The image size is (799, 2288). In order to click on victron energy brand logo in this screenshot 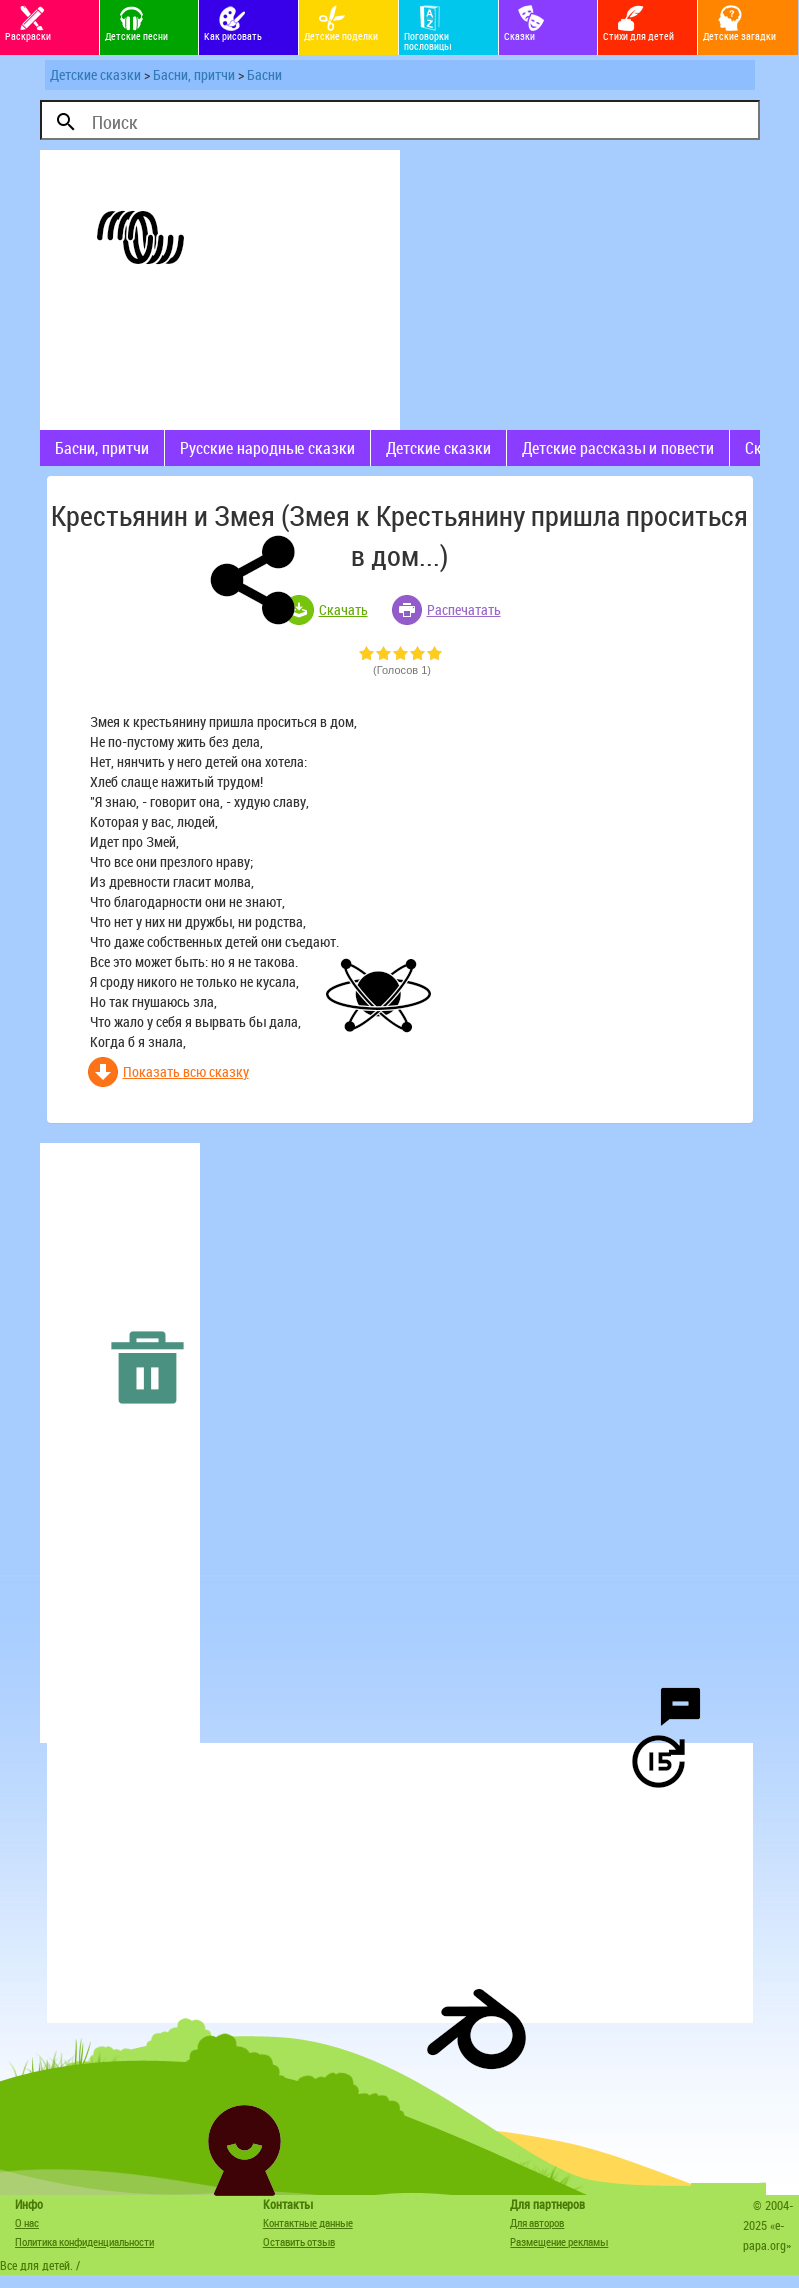, I will do `click(140, 237)`.